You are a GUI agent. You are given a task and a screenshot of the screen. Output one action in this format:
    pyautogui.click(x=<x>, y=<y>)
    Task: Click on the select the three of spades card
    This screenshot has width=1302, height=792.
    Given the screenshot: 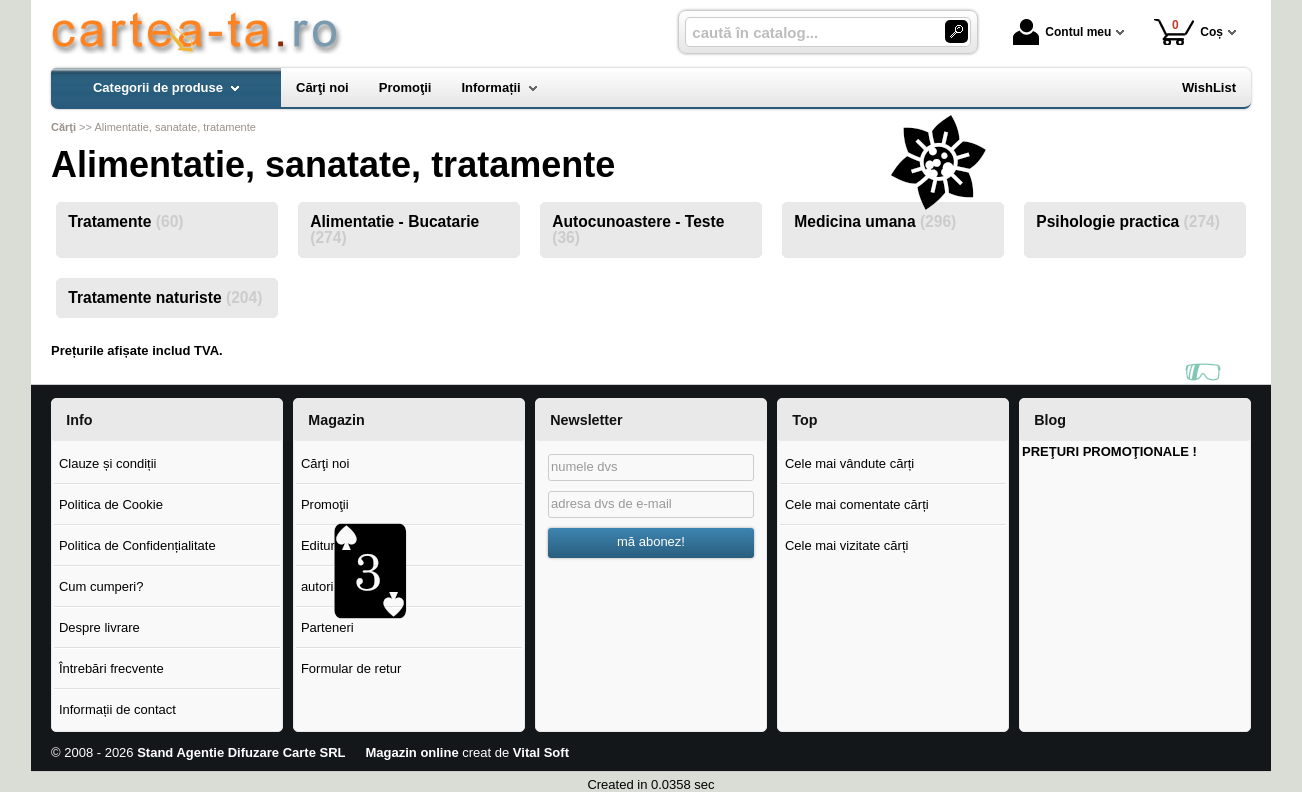 What is the action you would take?
    pyautogui.click(x=370, y=571)
    